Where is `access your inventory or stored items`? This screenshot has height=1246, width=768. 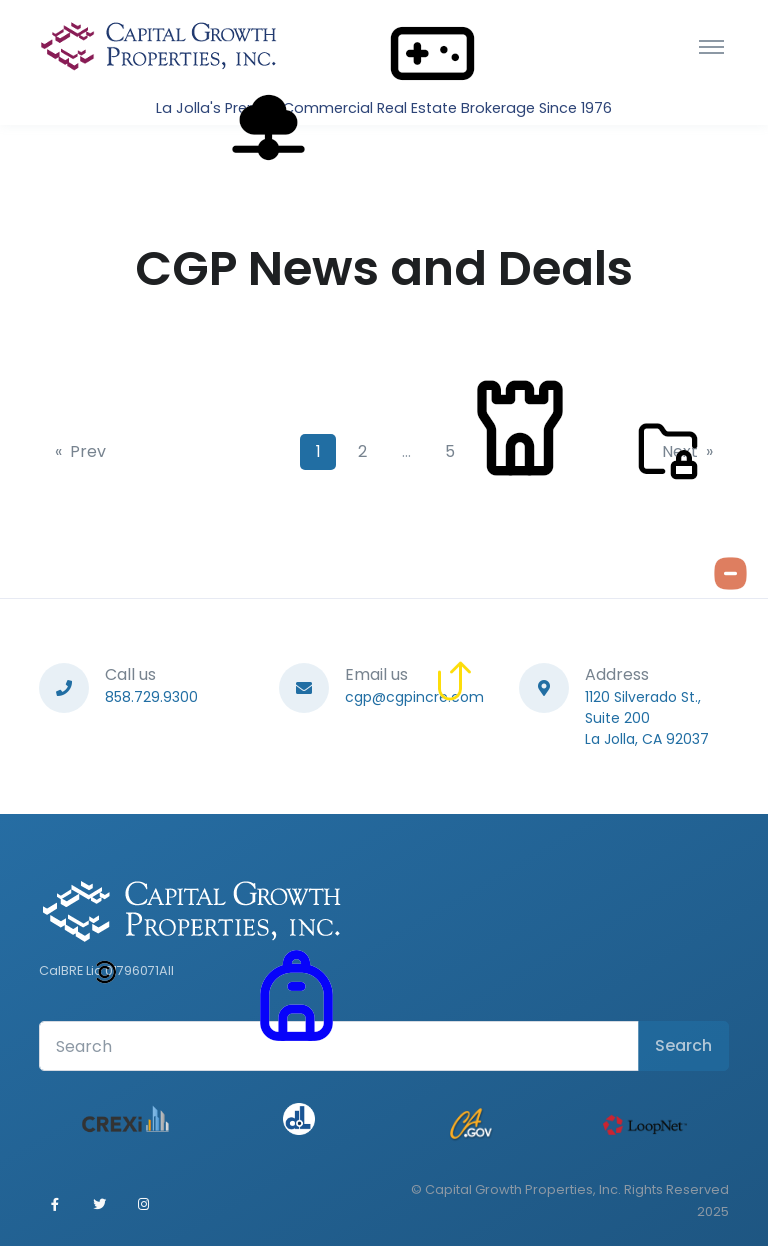
access your inventory or stored items is located at coordinates (296, 995).